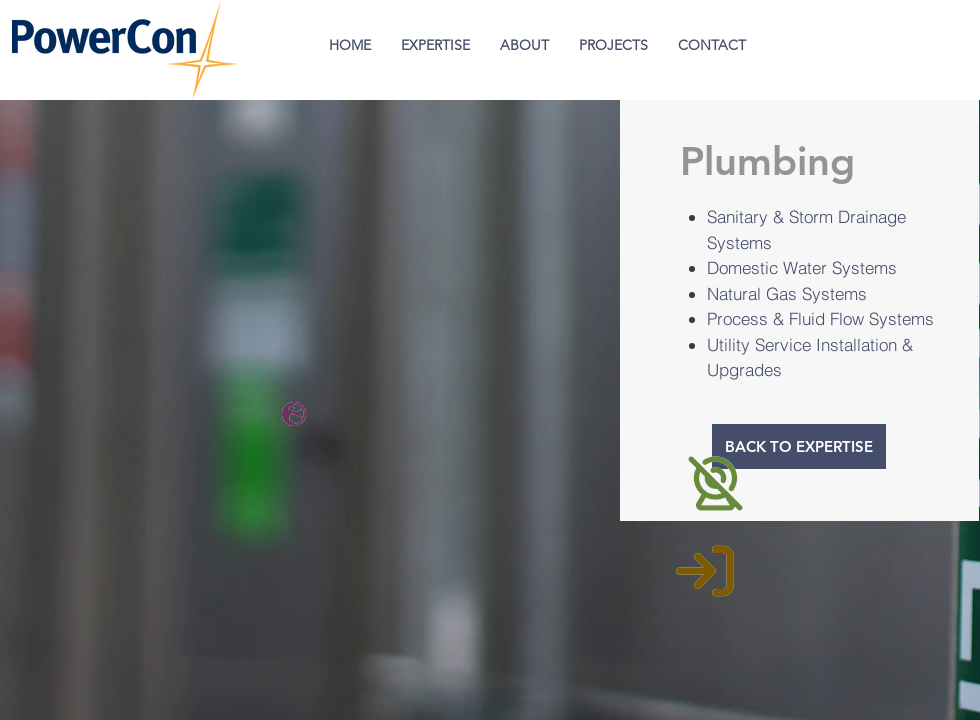 This screenshot has width=980, height=720. Describe the element at coordinates (294, 414) in the screenshot. I see `switch to international or global settings` at that location.